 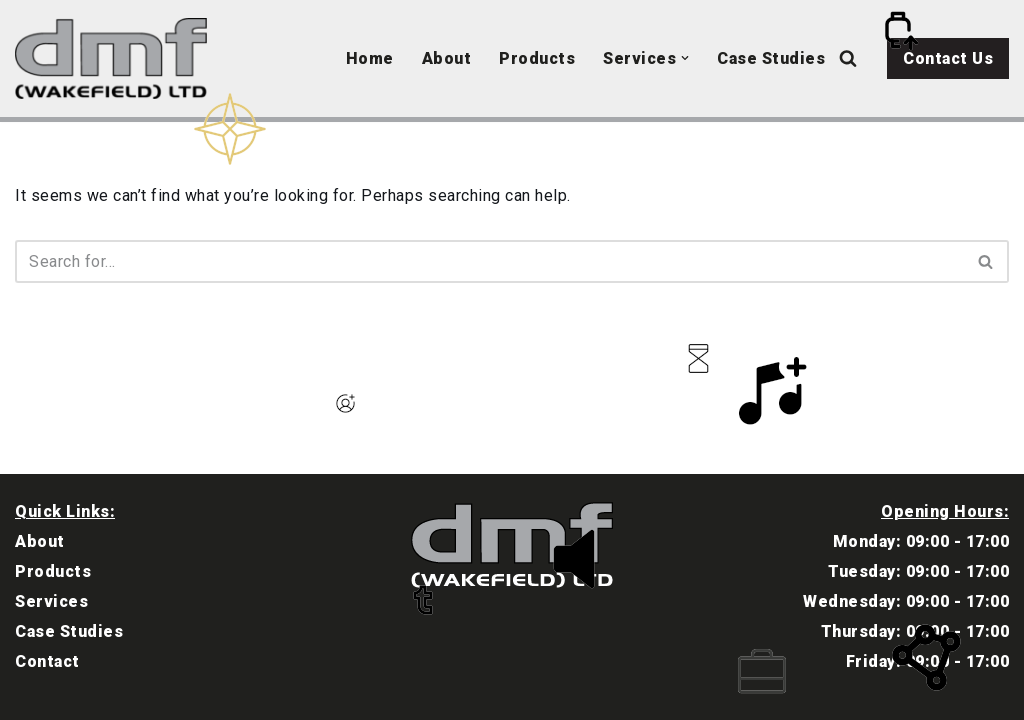 I want to click on access travel or trip planning features, so click(x=762, y=673).